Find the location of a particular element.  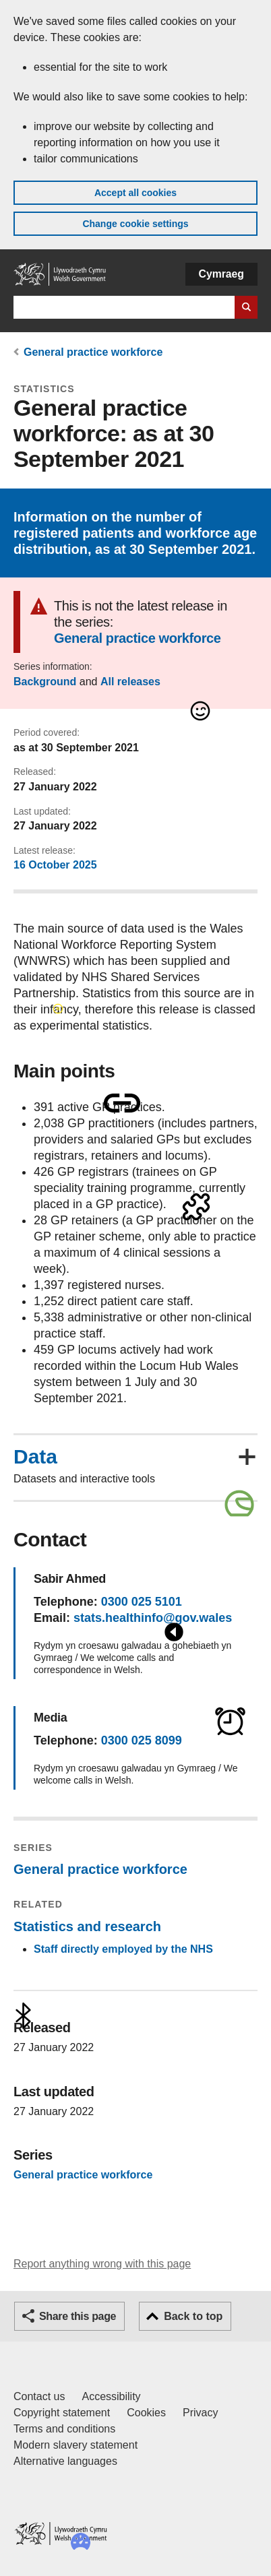

go back to the previous screen is located at coordinates (174, 1632).